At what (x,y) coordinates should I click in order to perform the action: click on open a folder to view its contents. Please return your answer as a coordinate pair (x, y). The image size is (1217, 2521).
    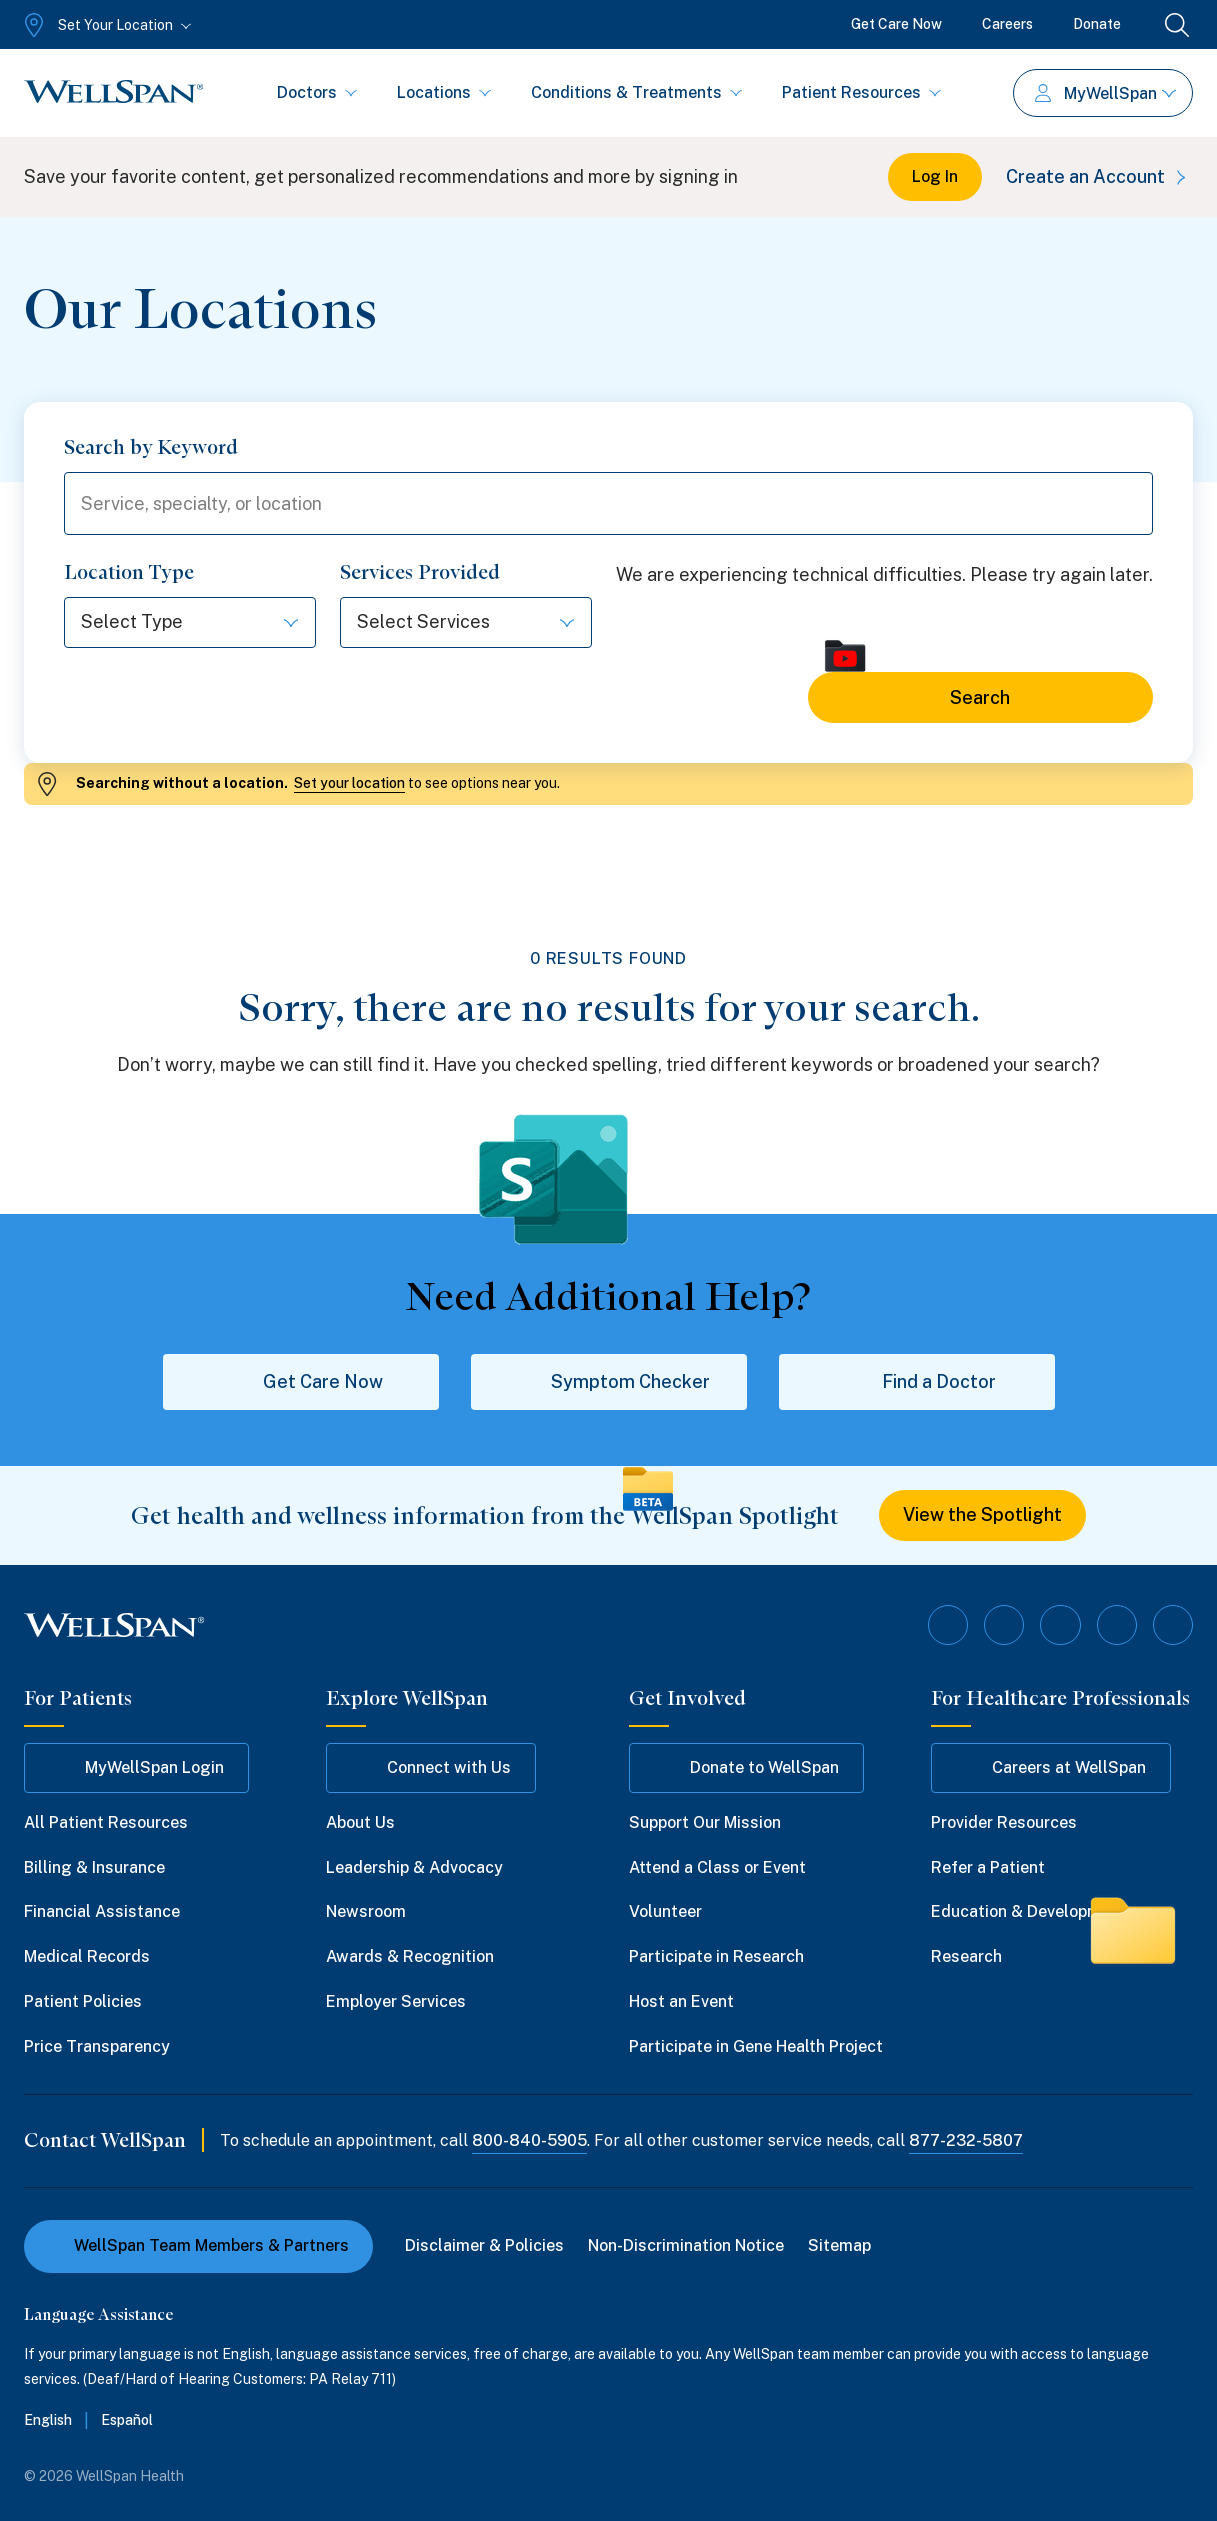
    Looking at the image, I should click on (1133, 1933).